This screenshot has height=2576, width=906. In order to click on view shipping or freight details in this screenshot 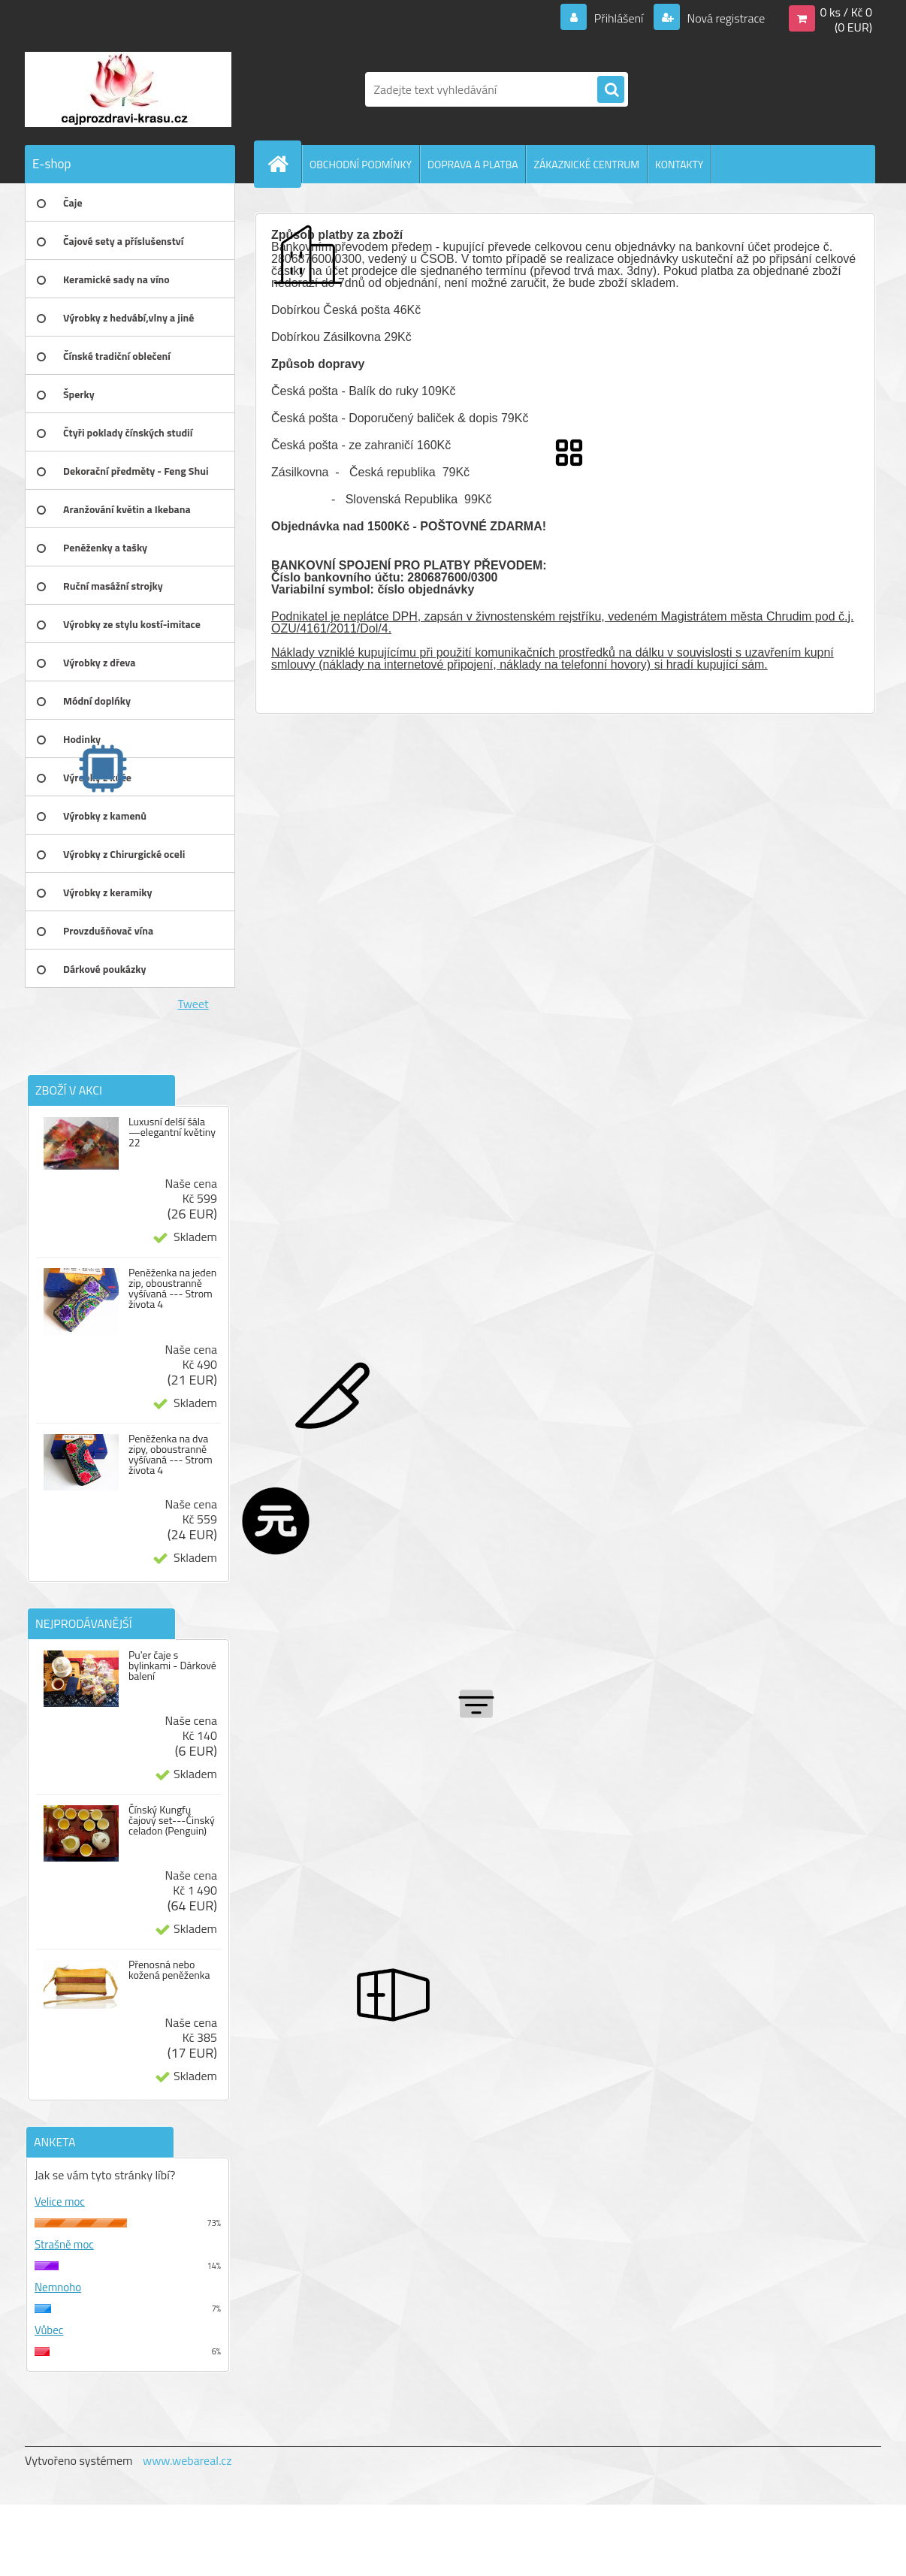, I will do `click(393, 1995)`.